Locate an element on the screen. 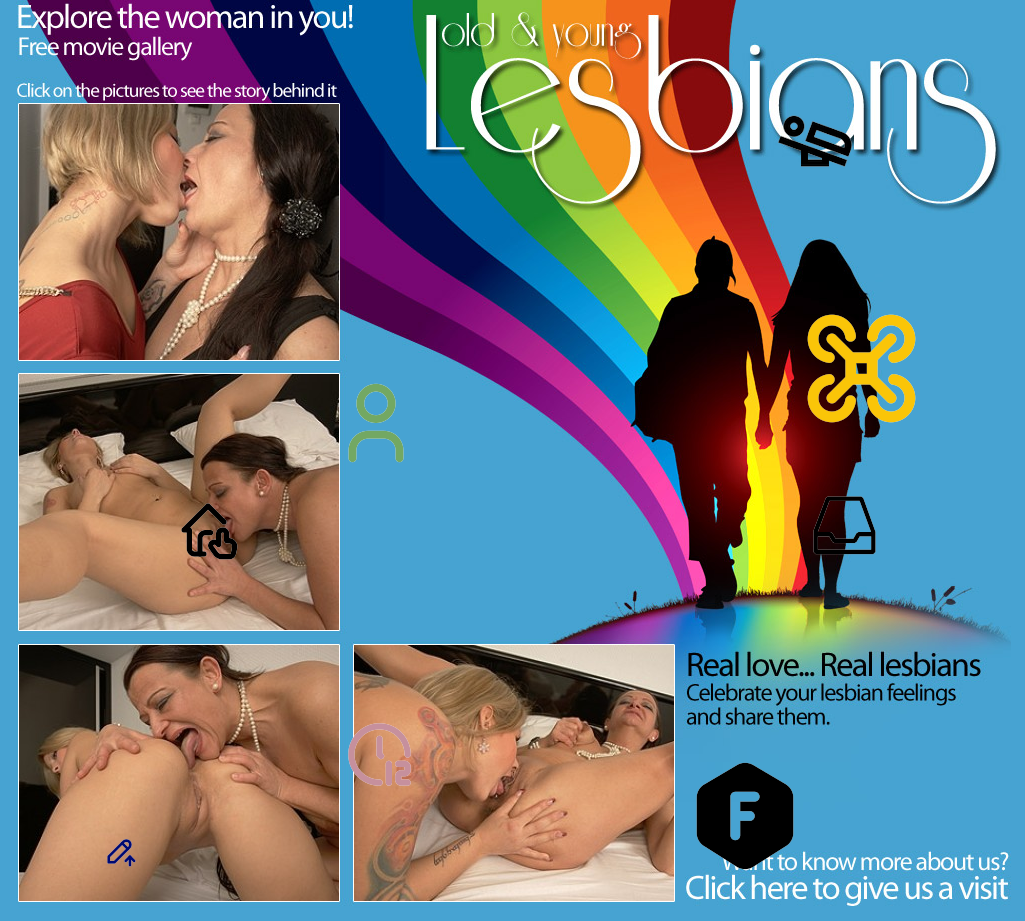  access home care or support services is located at coordinates (208, 530).